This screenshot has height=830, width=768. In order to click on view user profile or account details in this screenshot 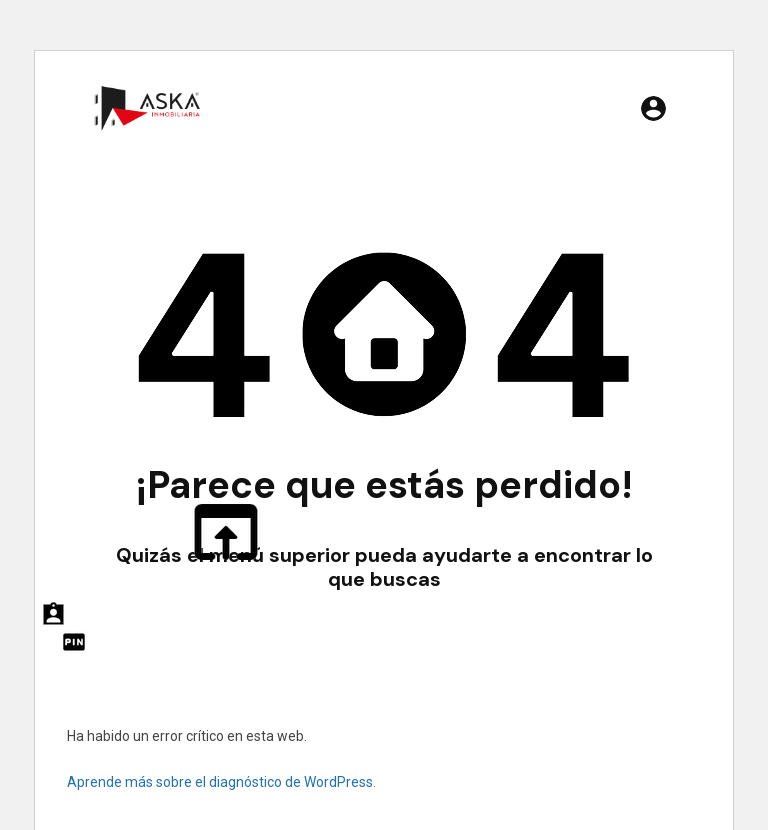, I will do `click(53, 614)`.